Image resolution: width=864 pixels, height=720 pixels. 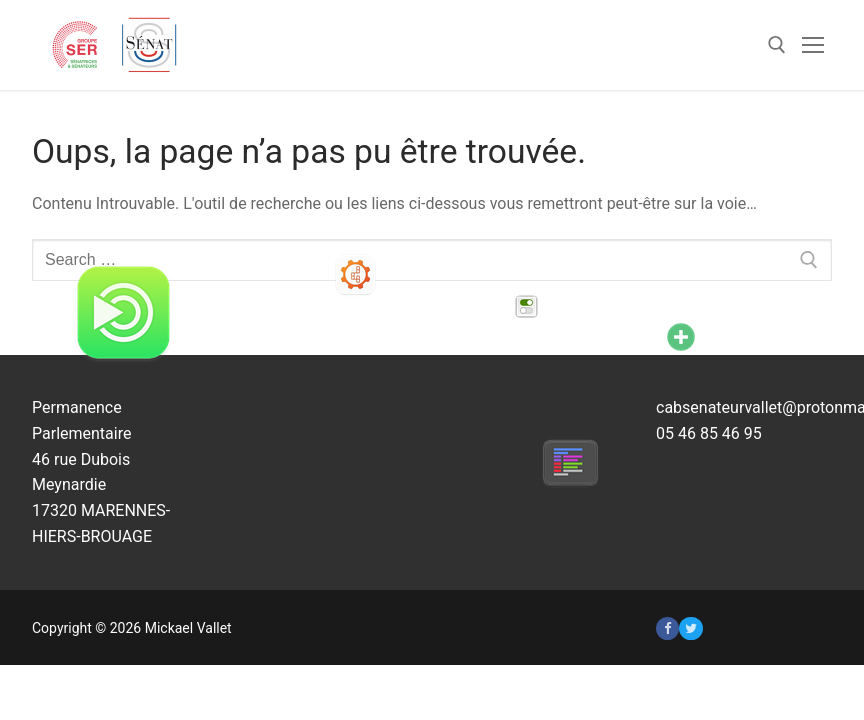 What do you see at coordinates (570, 462) in the screenshot?
I see `open software development tools` at bounding box center [570, 462].